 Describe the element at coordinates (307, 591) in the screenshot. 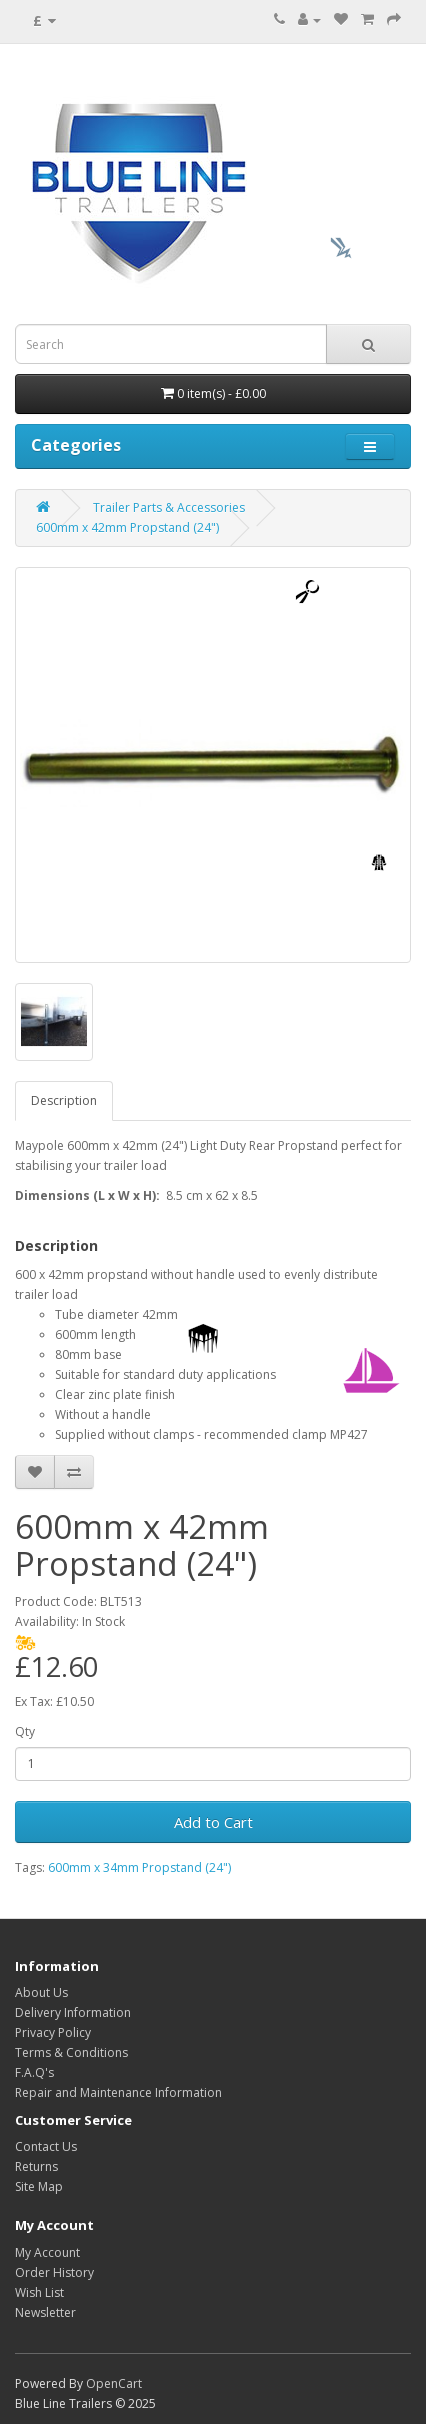

I see `select or grab an item` at that location.